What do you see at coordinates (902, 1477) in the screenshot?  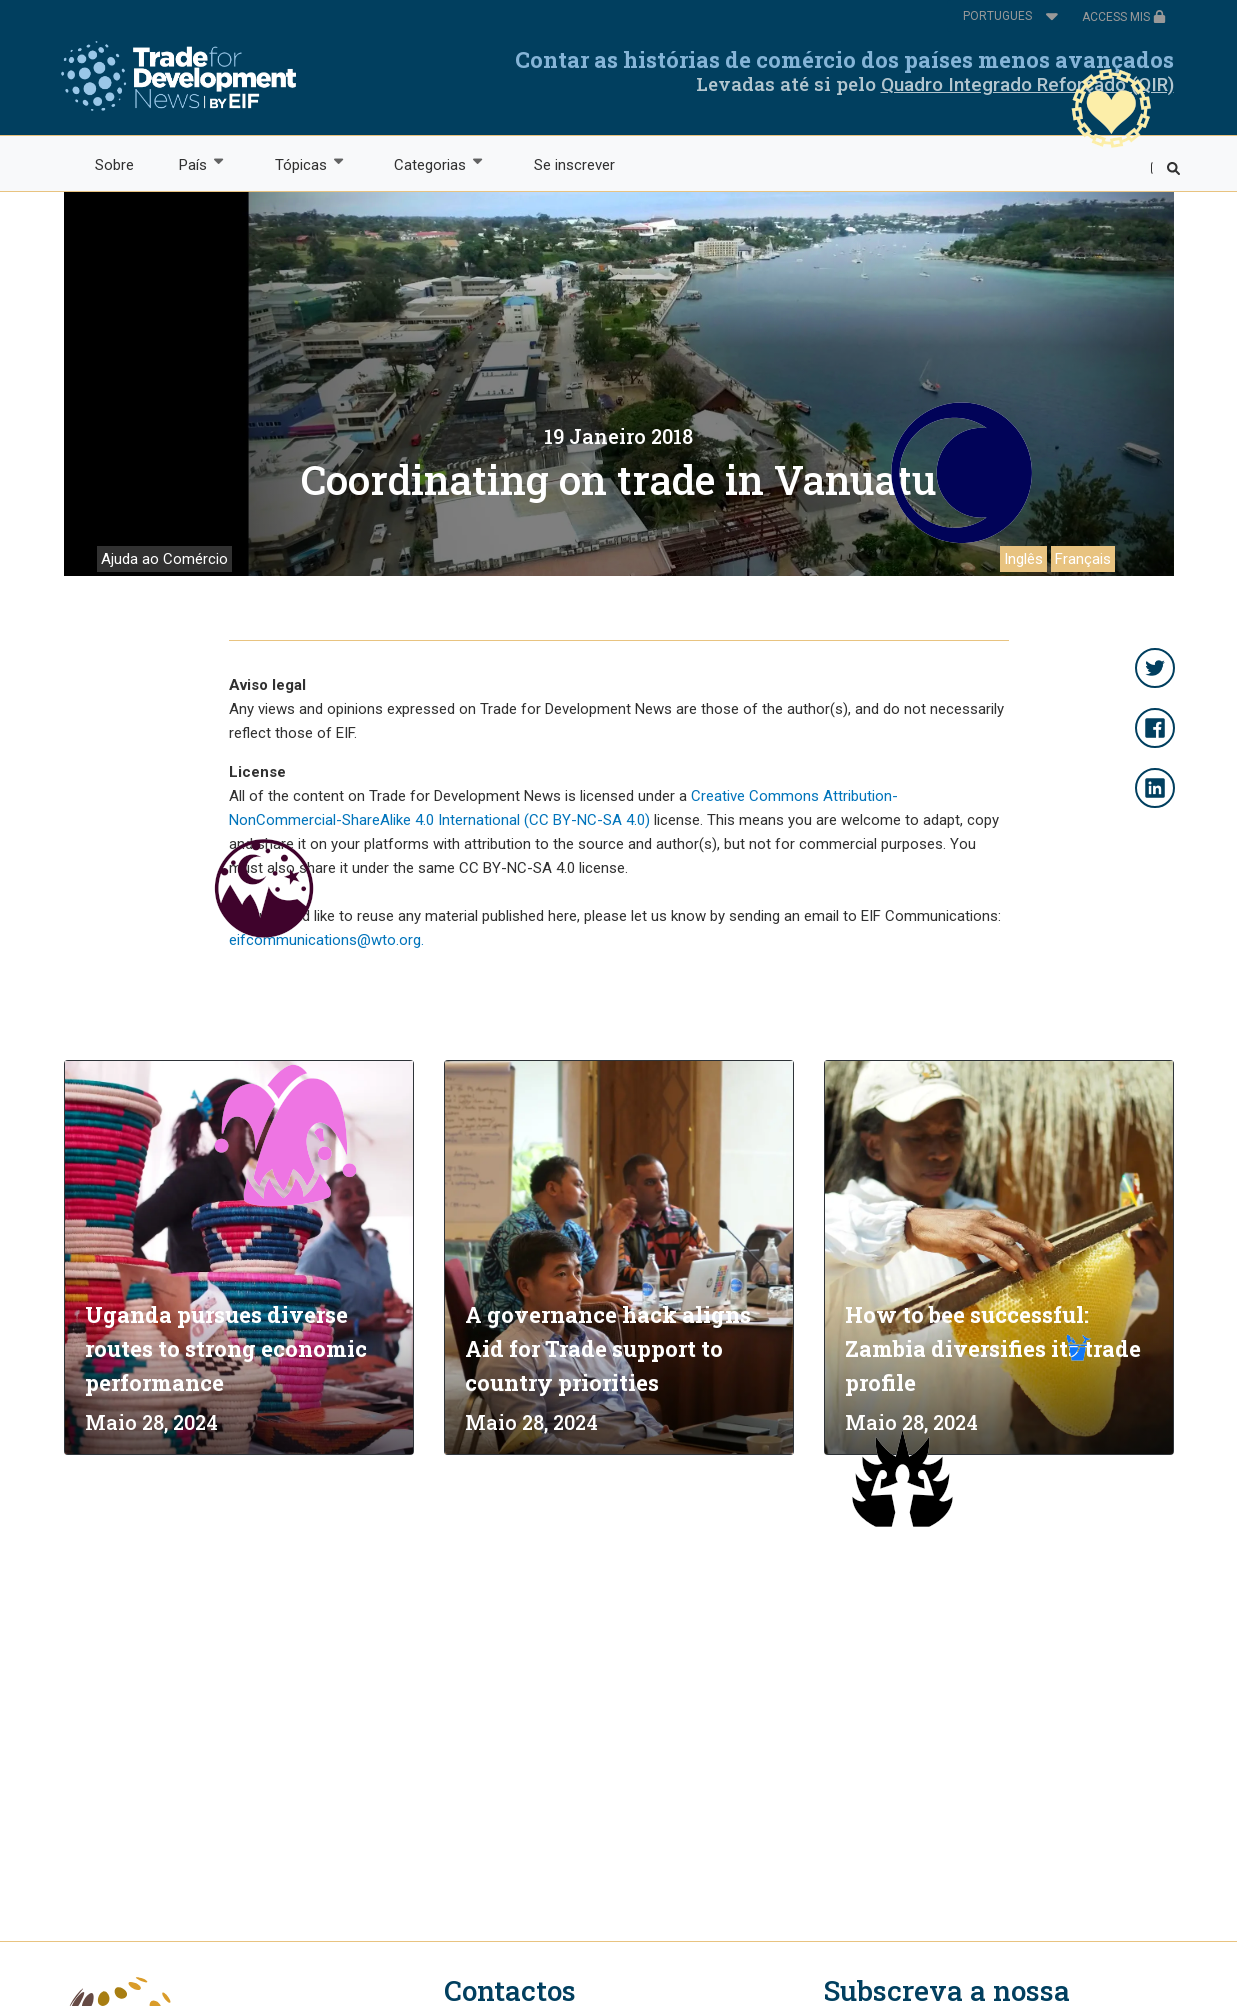 I see `activate a power-up or special ability` at bounding box center [902, 1477].